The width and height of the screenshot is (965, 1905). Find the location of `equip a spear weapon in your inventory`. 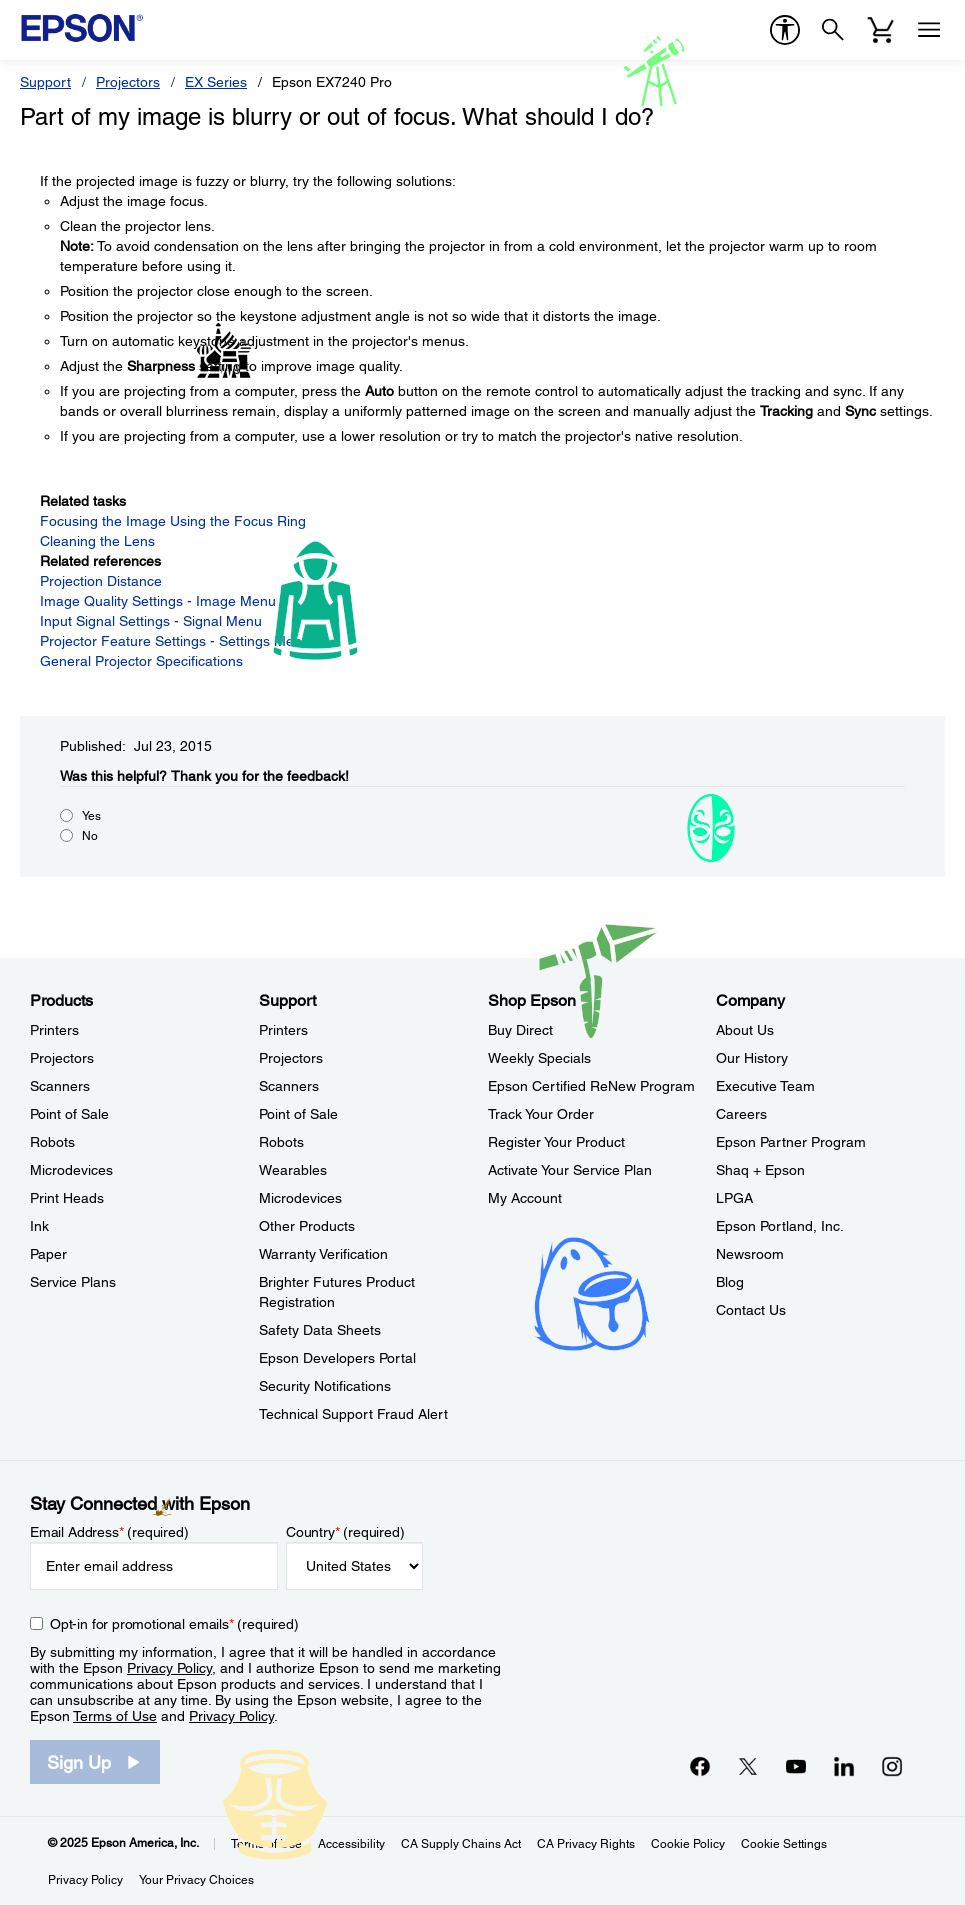

equip a spear weapon in your inventory is located at coordinates (597, 980).